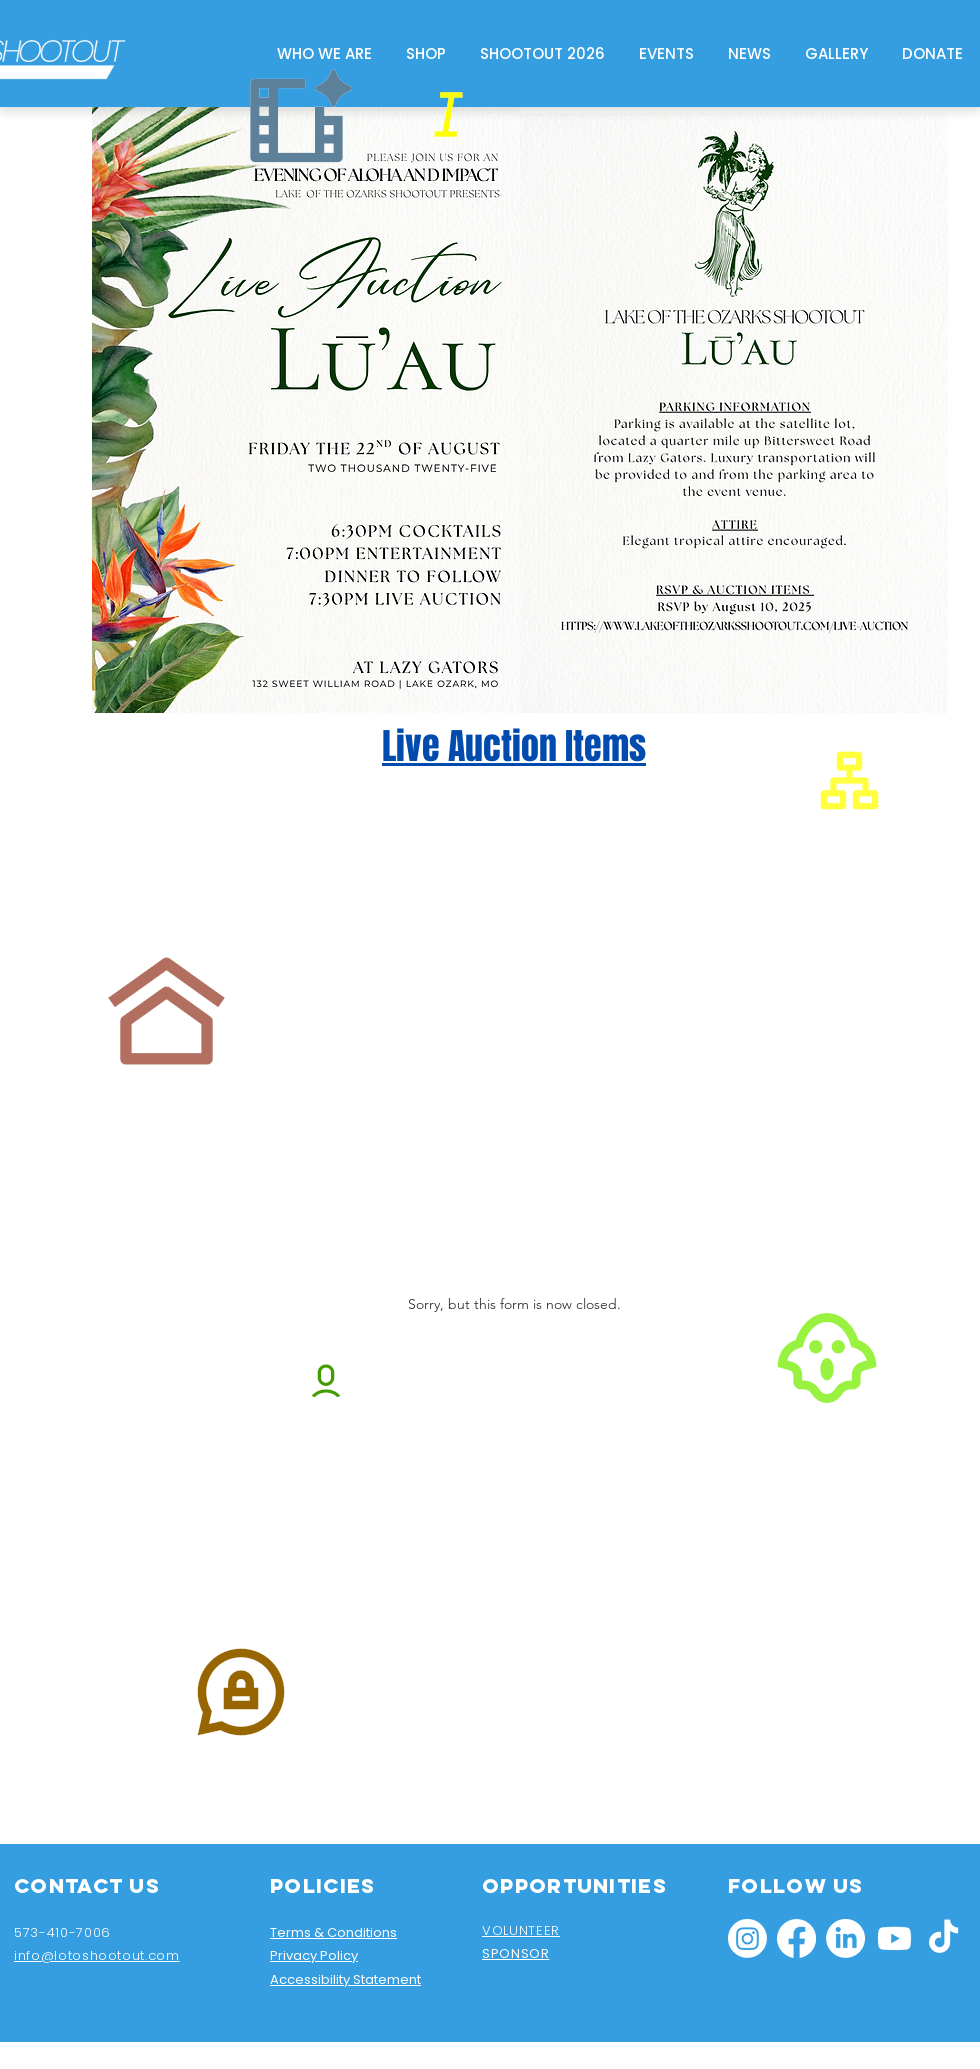 The image size is (980, 2069). What do you see at coordinates (326, 1381) in the screenshot?
I see `view user profile` at bounding box center [326, 1381].